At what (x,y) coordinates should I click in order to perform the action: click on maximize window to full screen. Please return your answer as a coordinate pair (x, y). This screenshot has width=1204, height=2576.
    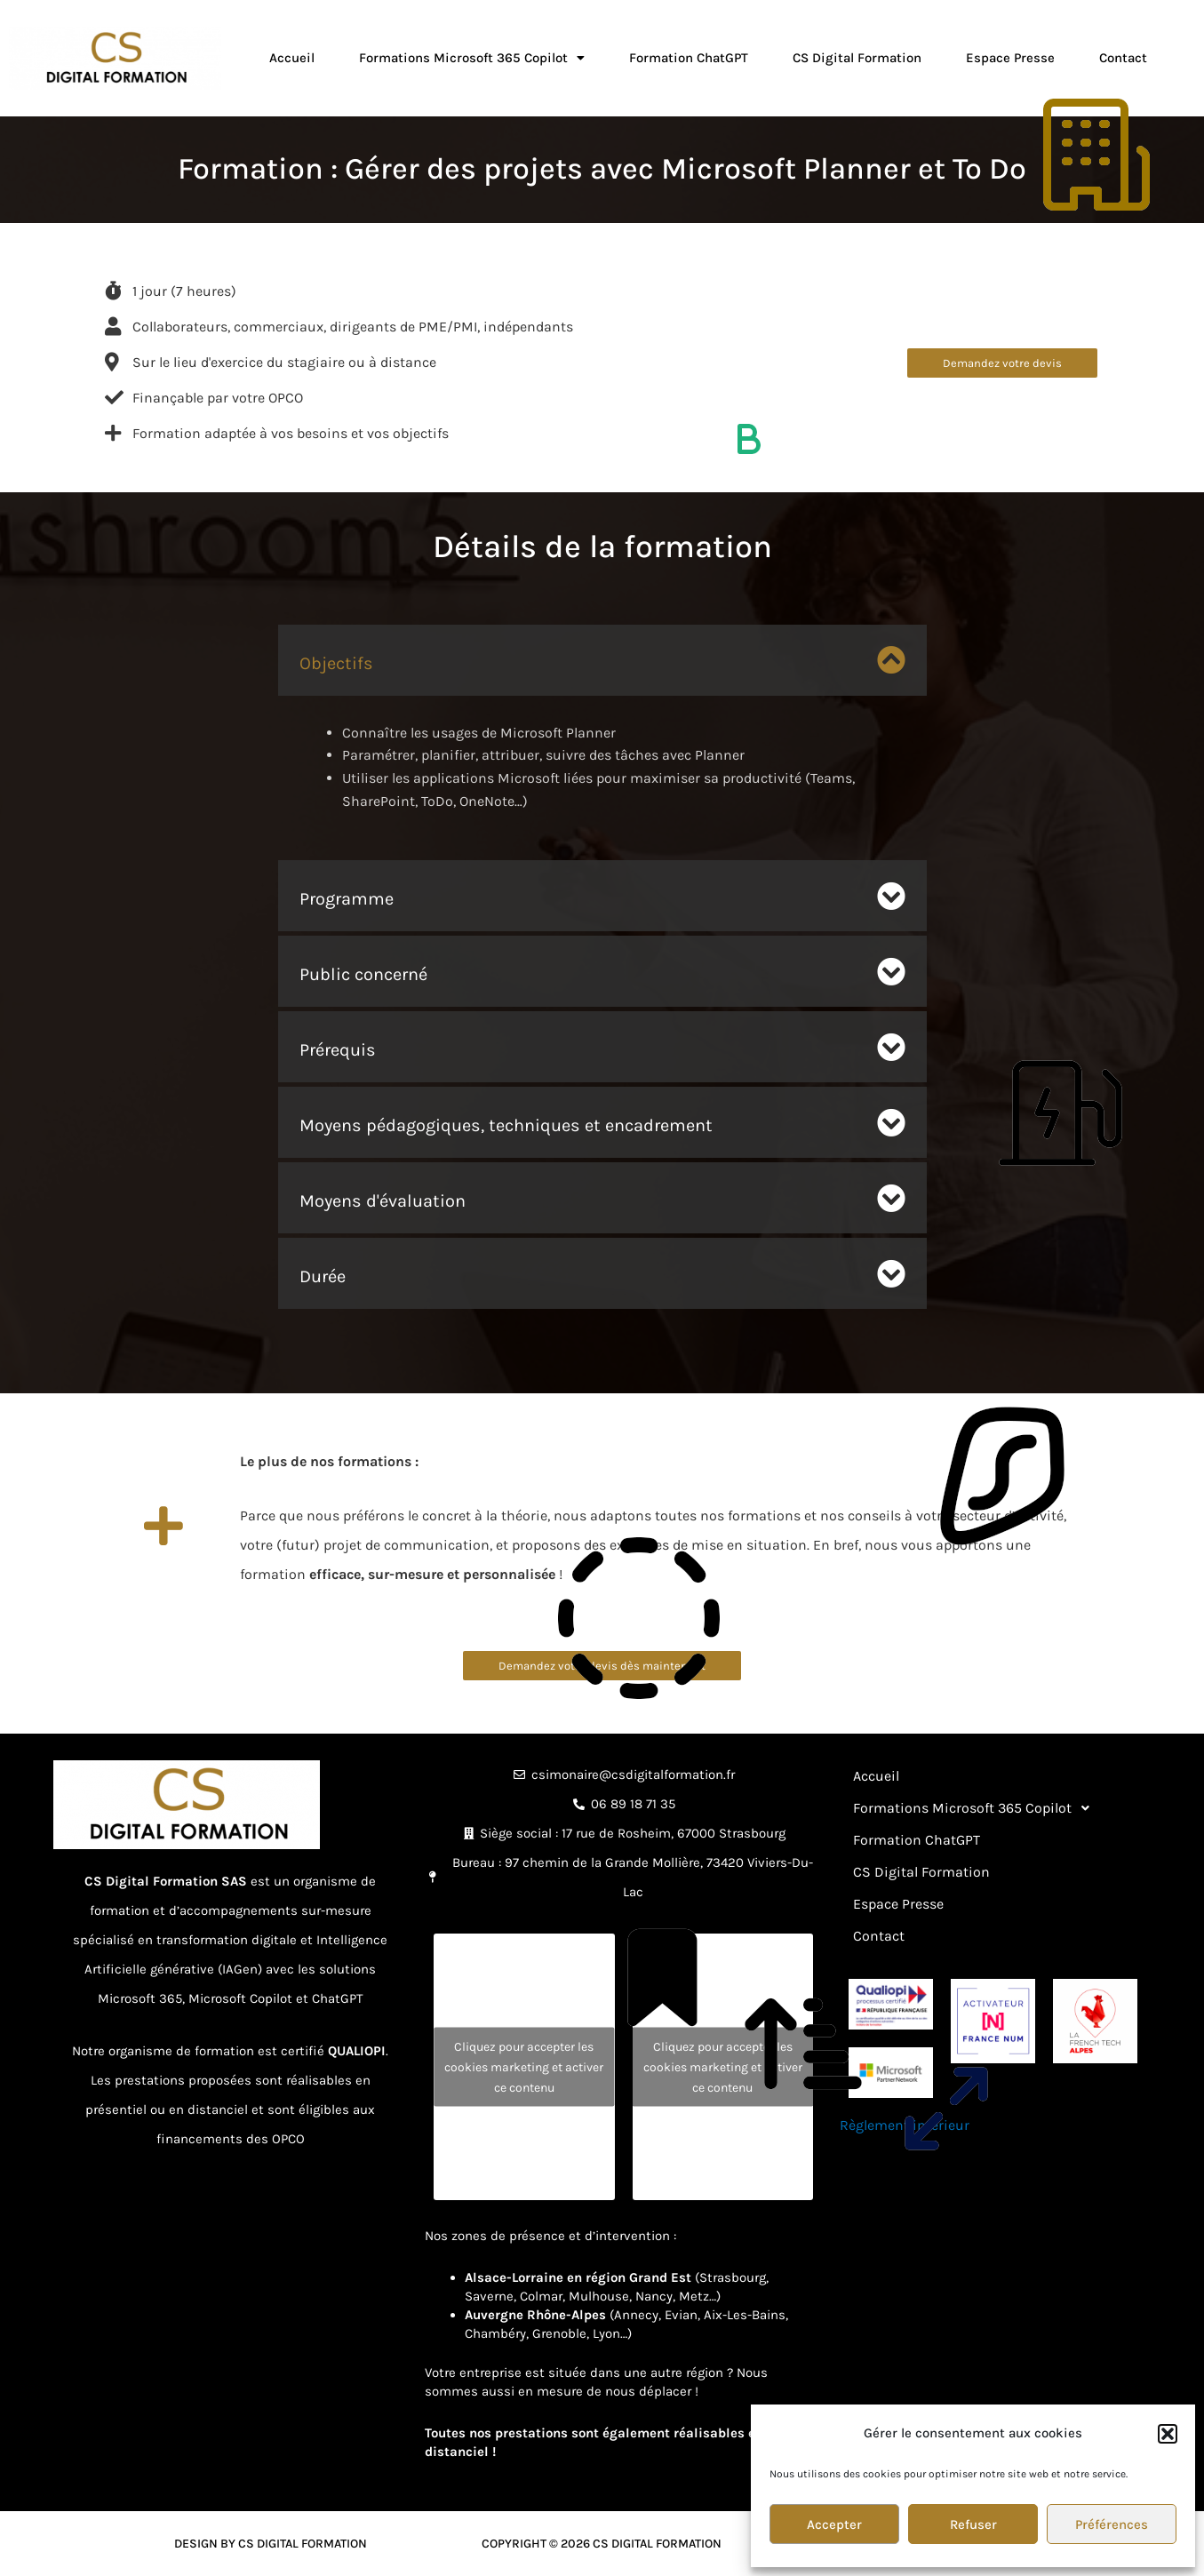
    Looking at the image, I should click on (946, 2109).